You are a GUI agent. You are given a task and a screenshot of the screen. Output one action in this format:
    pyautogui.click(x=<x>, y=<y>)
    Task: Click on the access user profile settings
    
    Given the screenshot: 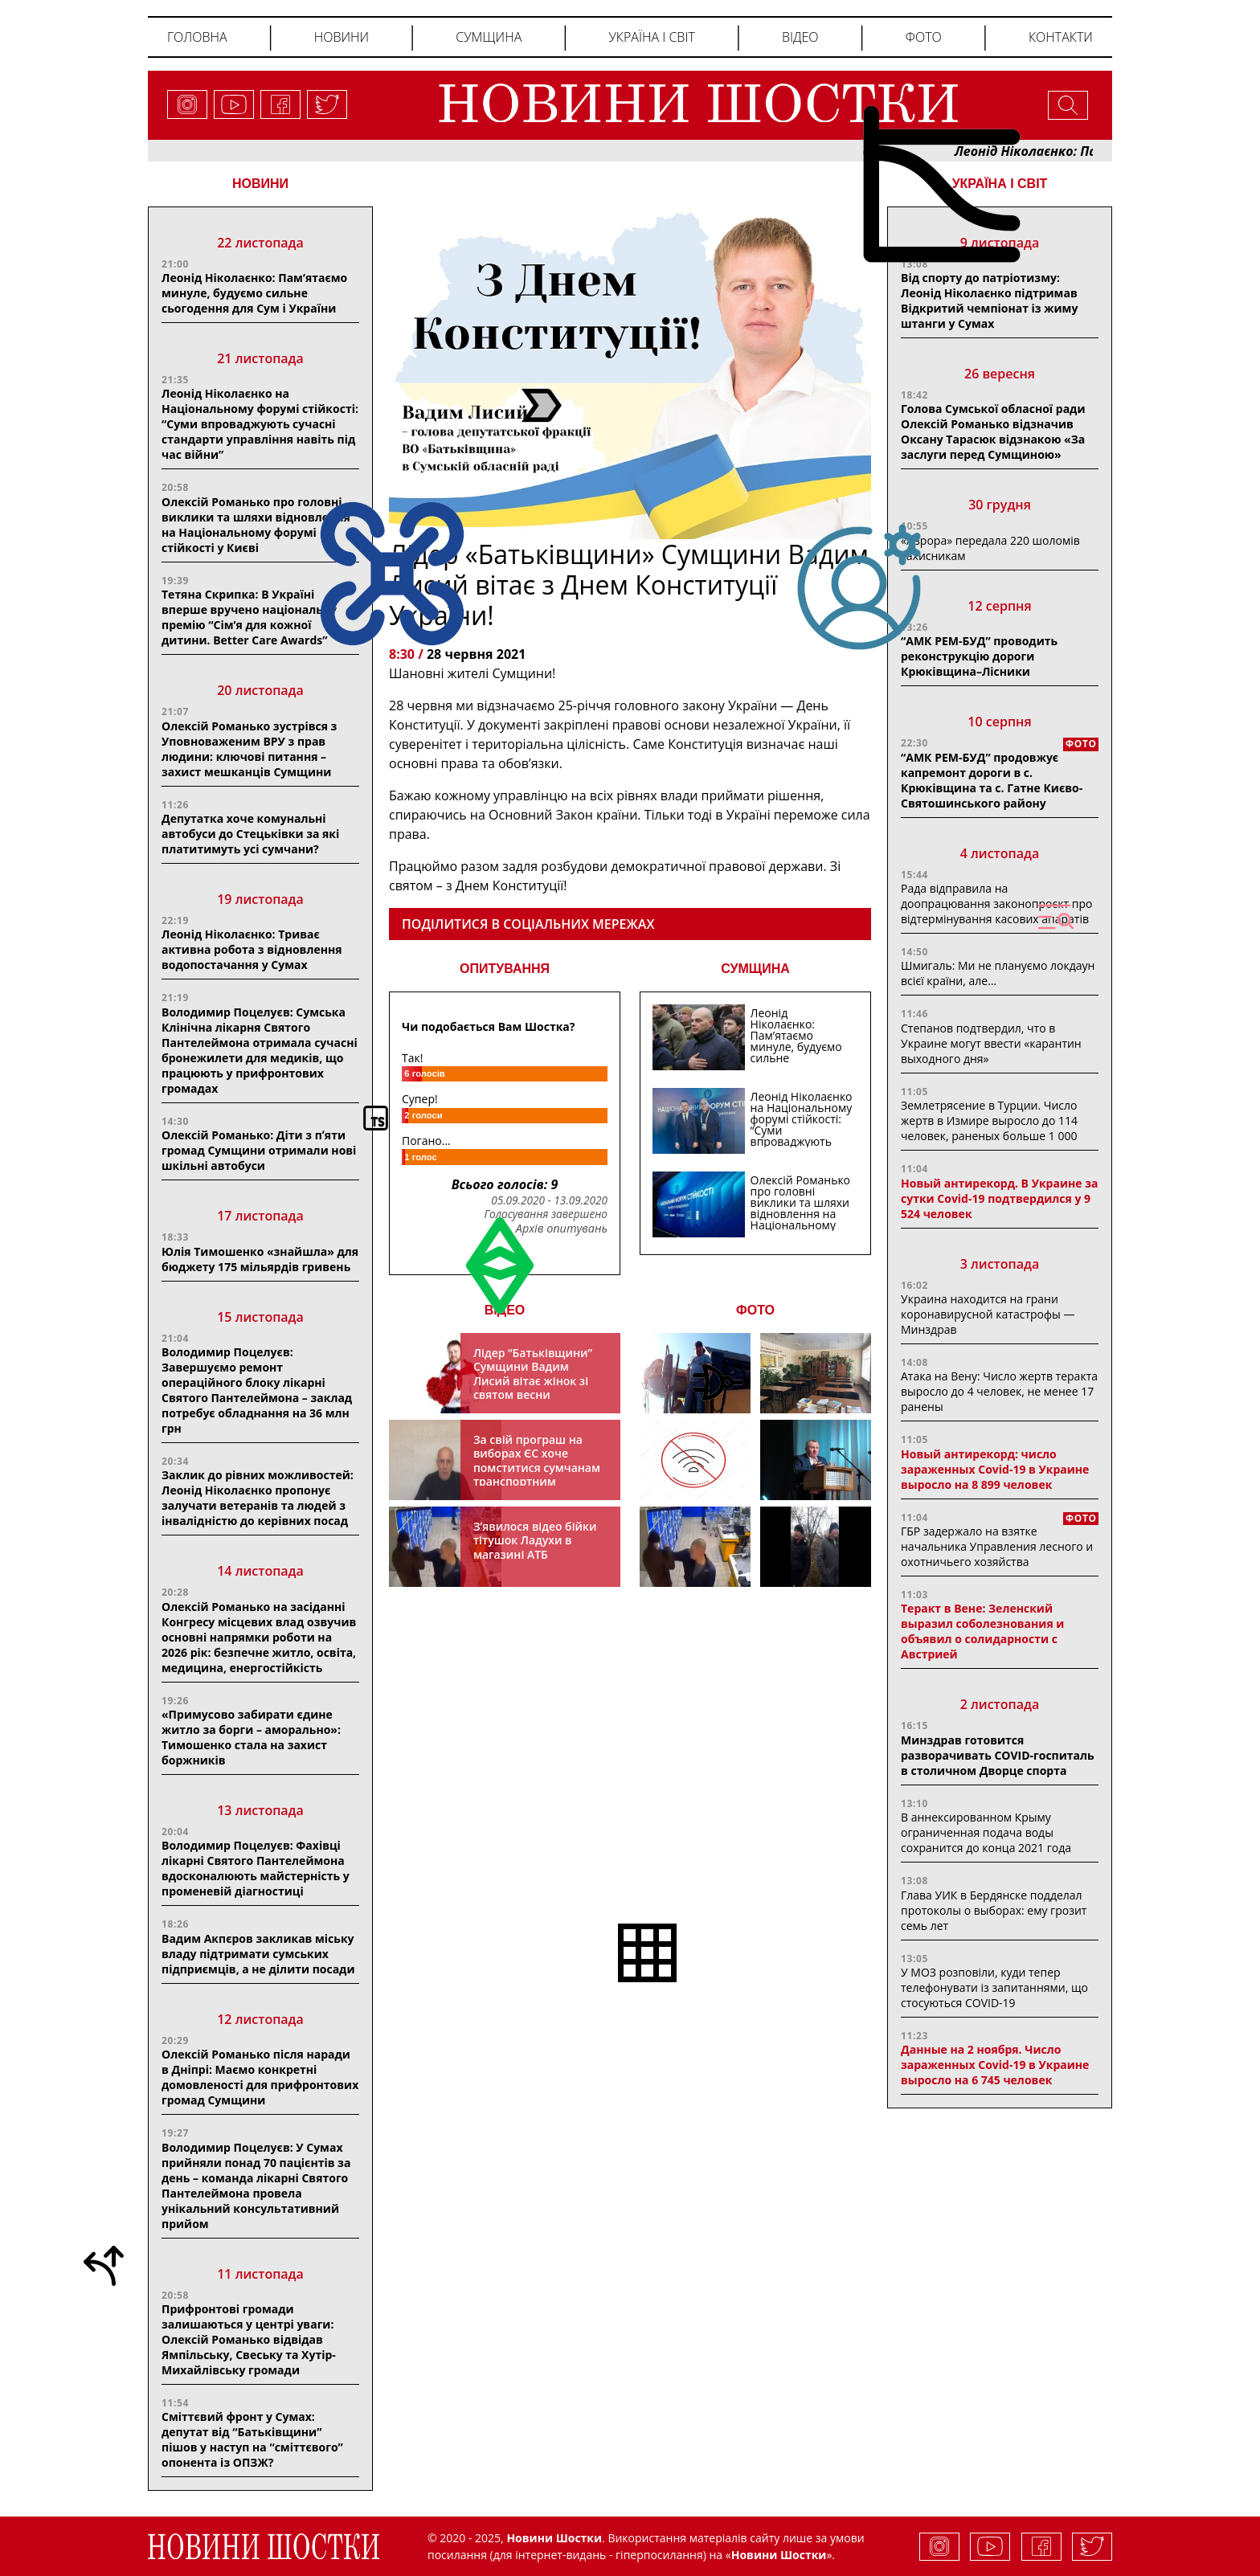 What is the action you would take?
    pyautogui.click(x=859, y=588)
    